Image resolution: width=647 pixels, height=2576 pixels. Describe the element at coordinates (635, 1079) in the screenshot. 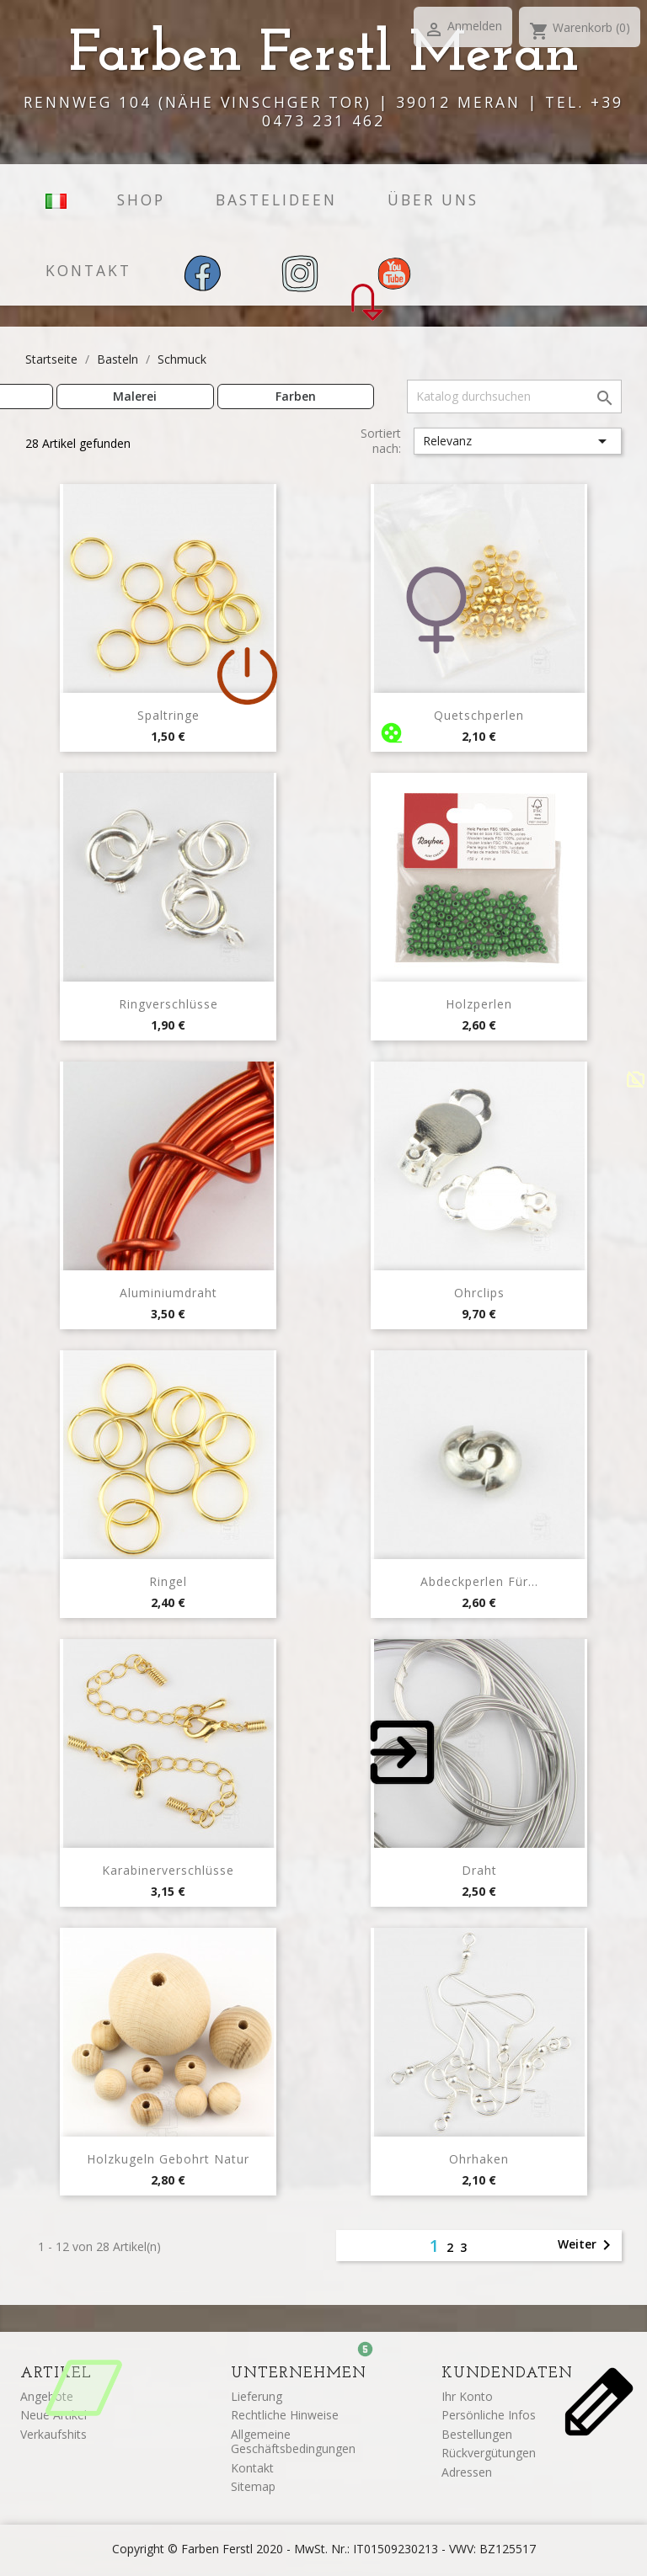

I see `camera access is disabled` at that location.